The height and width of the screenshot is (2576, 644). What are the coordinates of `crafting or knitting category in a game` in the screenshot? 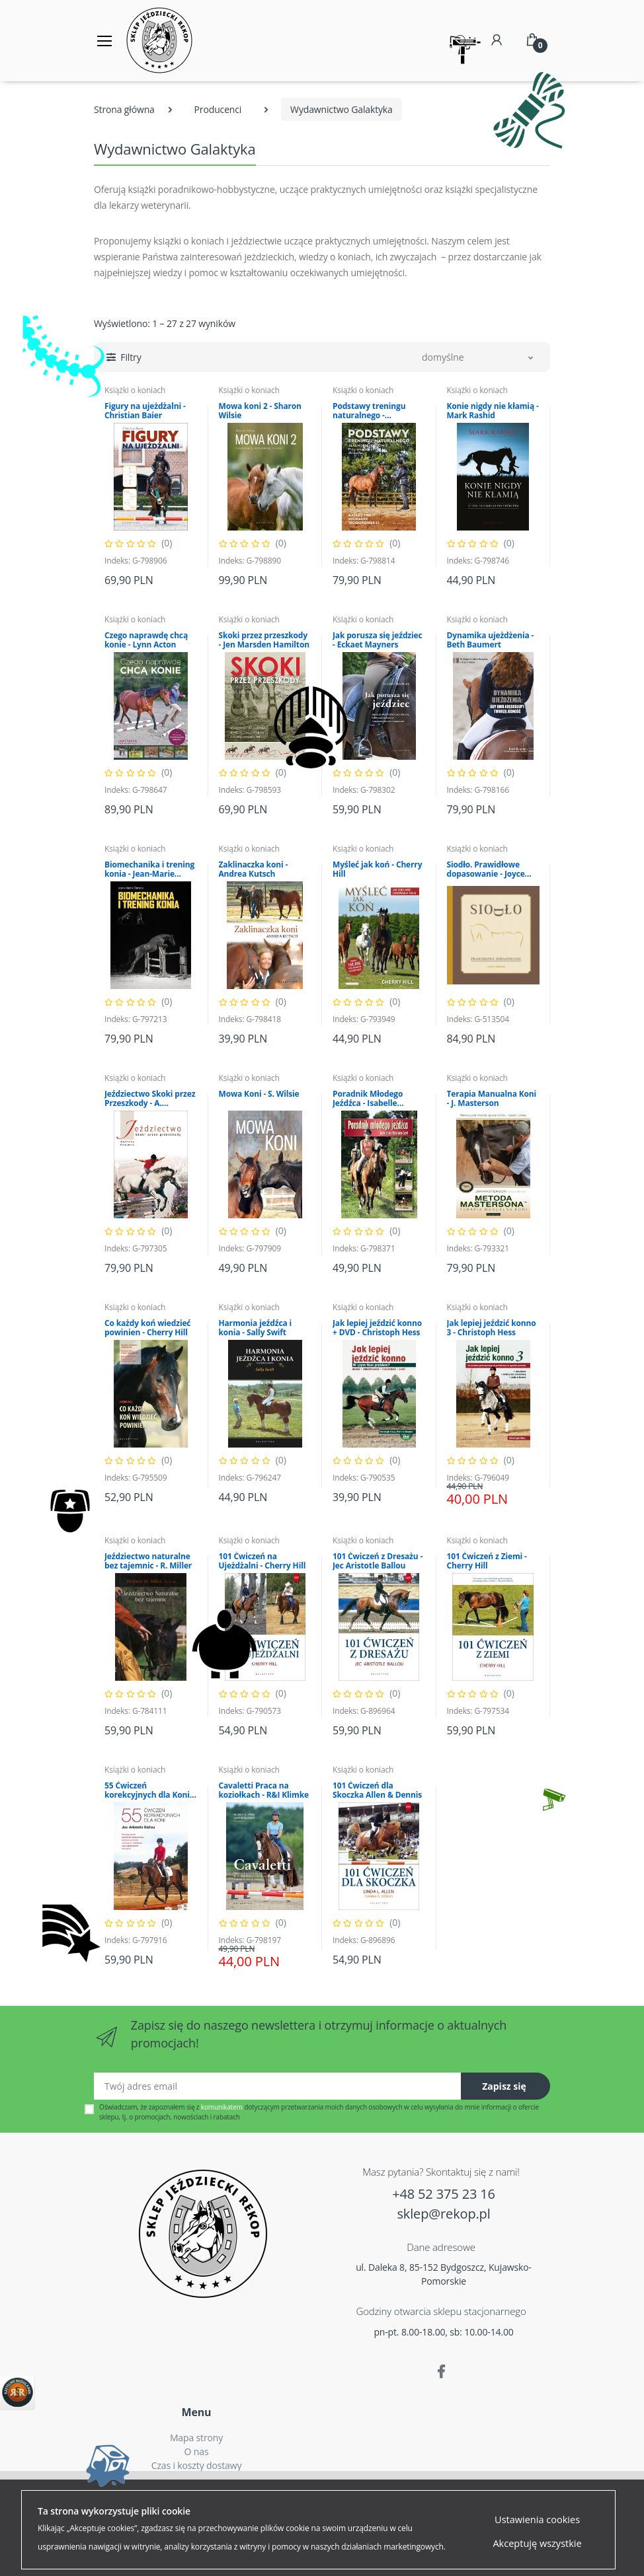 It's located at (528, 110).